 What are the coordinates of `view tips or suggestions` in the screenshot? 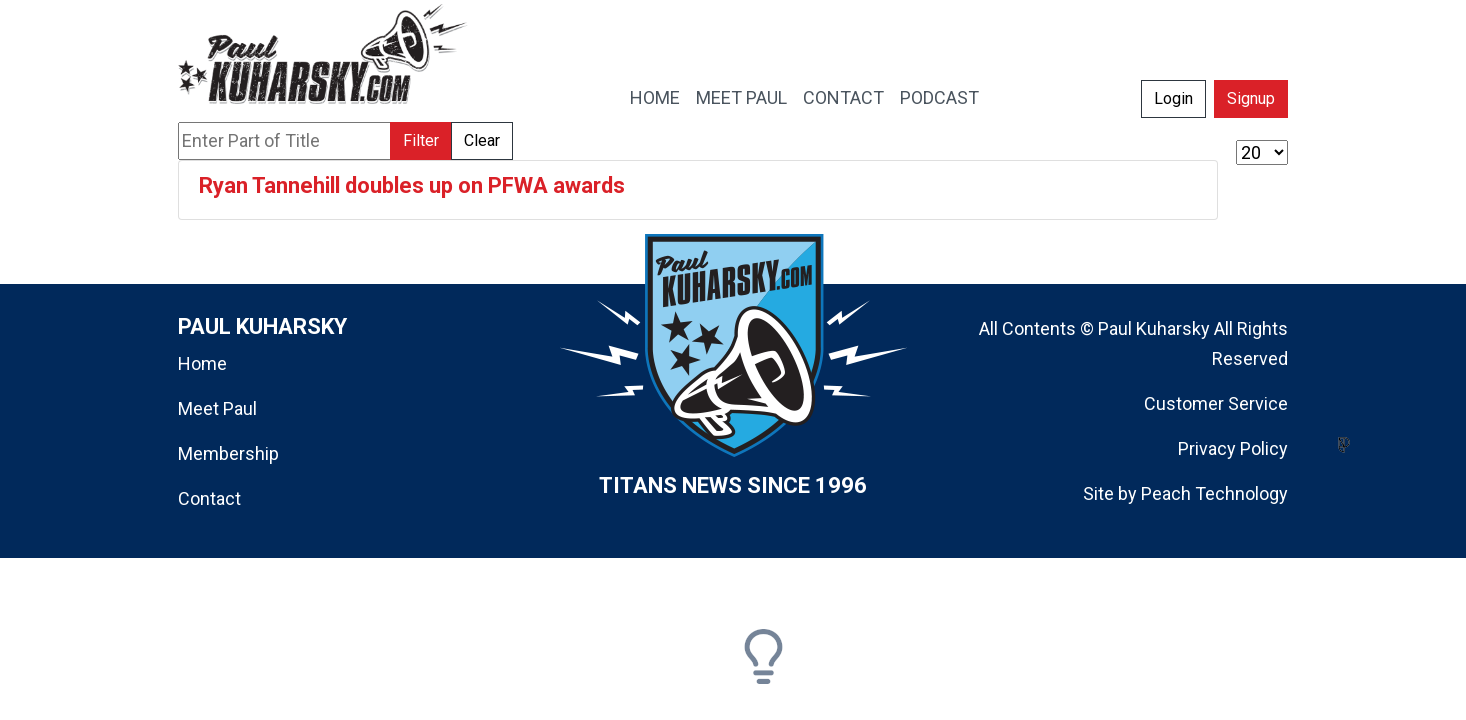 It's located at (763, 656).